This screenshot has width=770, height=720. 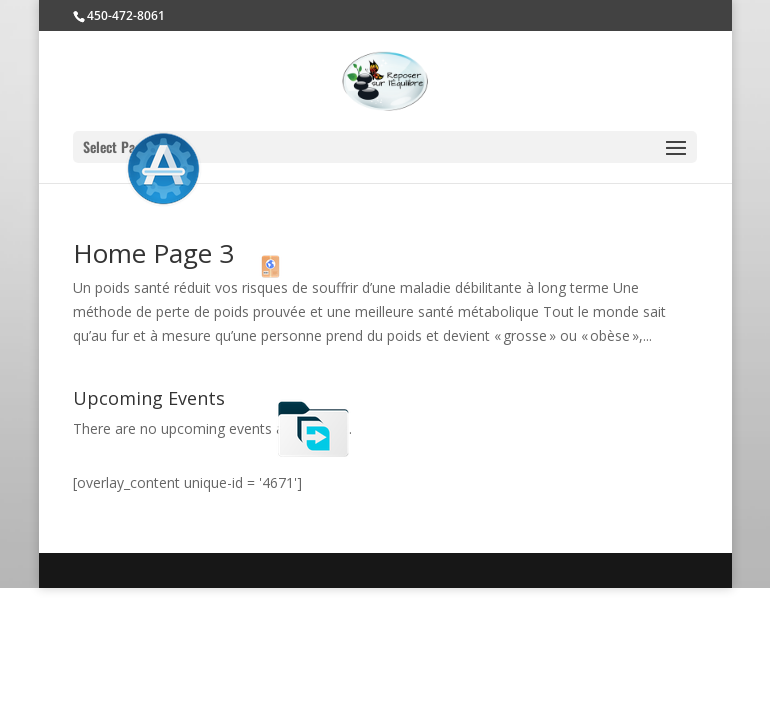 What do you see at coordinates (163, 168) in the screenshot?
I see `open software properties or driver settings` at bounding box center [163, 168].